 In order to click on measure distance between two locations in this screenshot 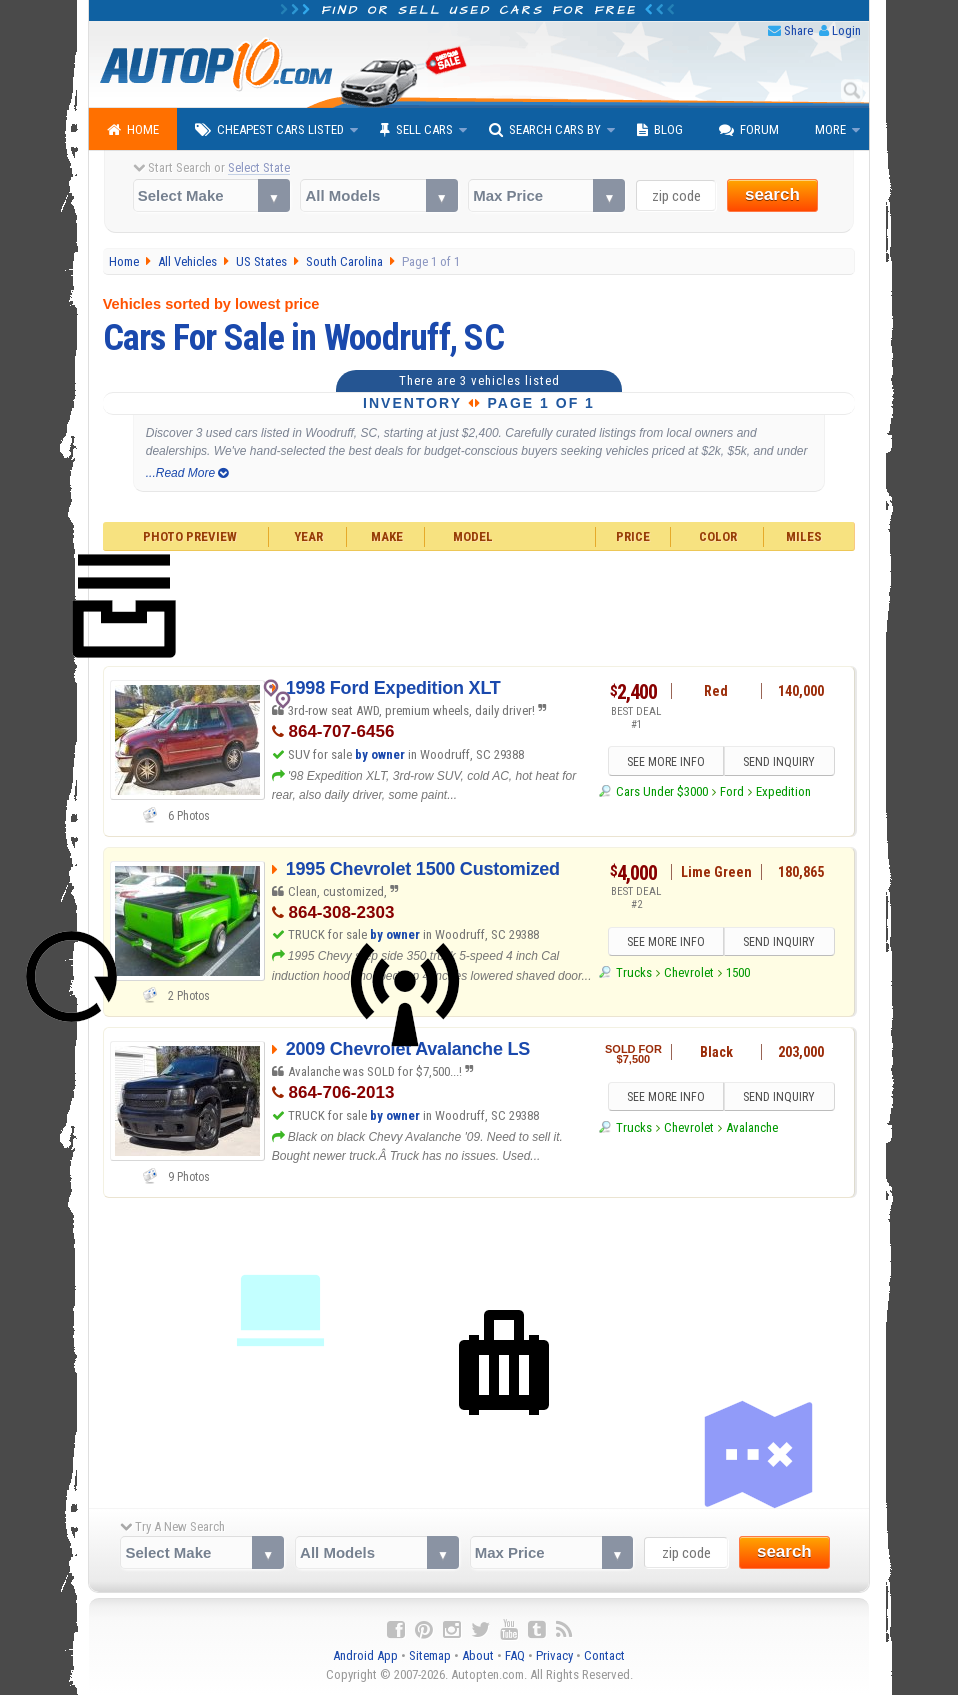, I will do `click(277, 694)`.